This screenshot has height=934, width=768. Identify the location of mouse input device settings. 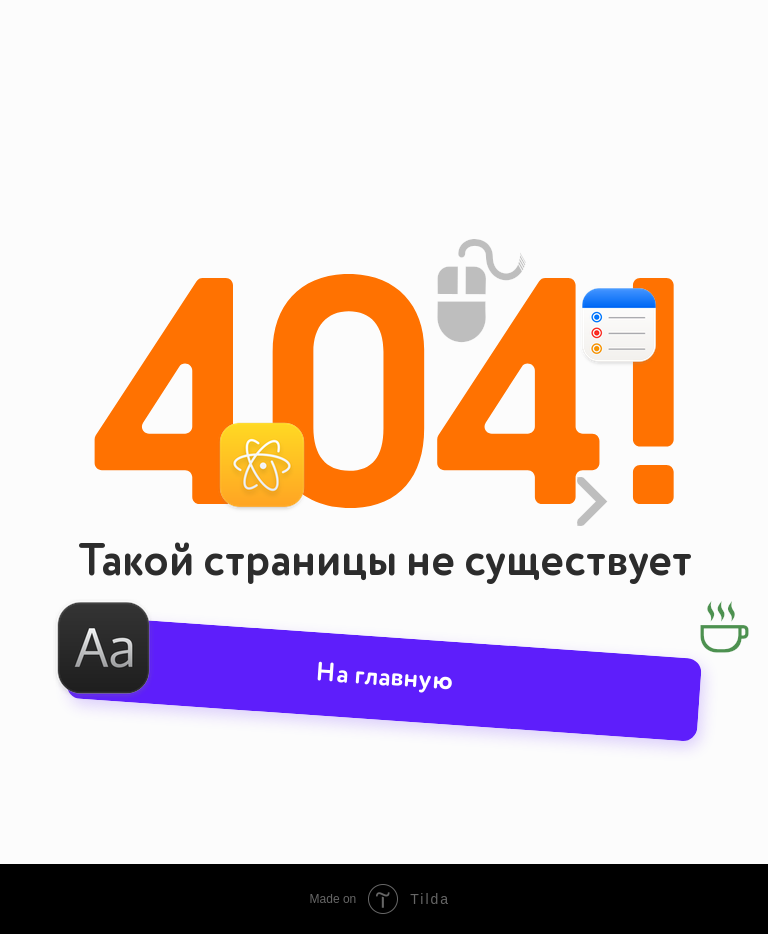
(472, 294).